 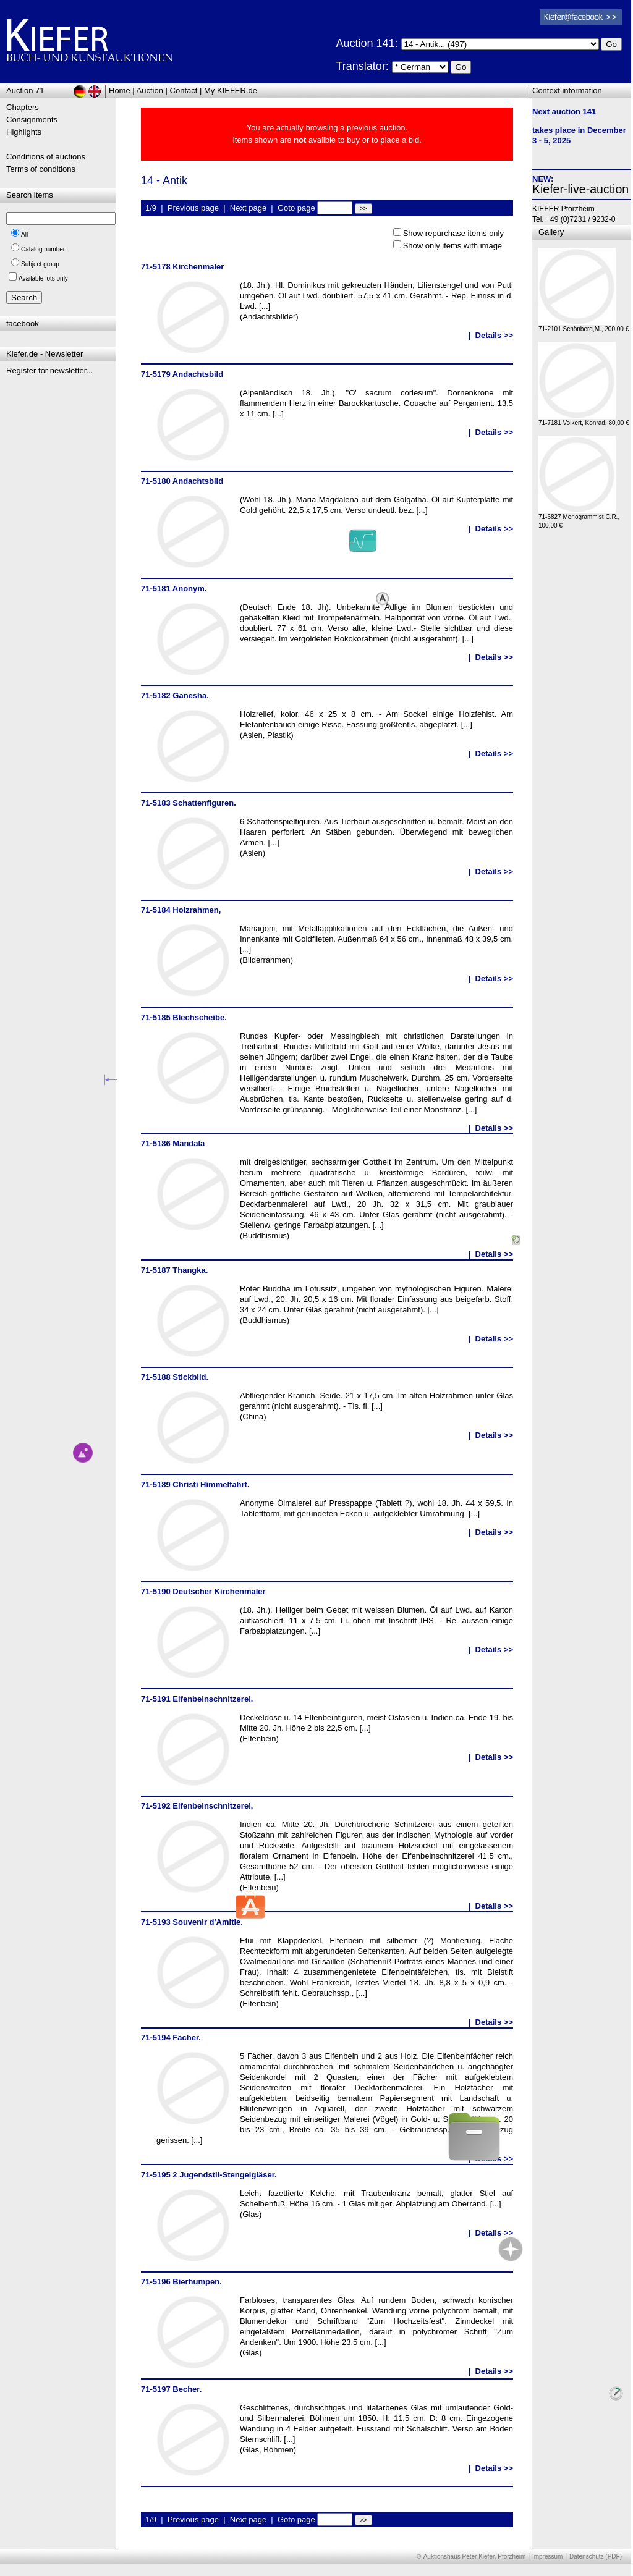 What do you see at coordinates (111, 1079) in the screenshot?
I see `go to the first item in a list or sequence` at bounding box center [111, 1079].